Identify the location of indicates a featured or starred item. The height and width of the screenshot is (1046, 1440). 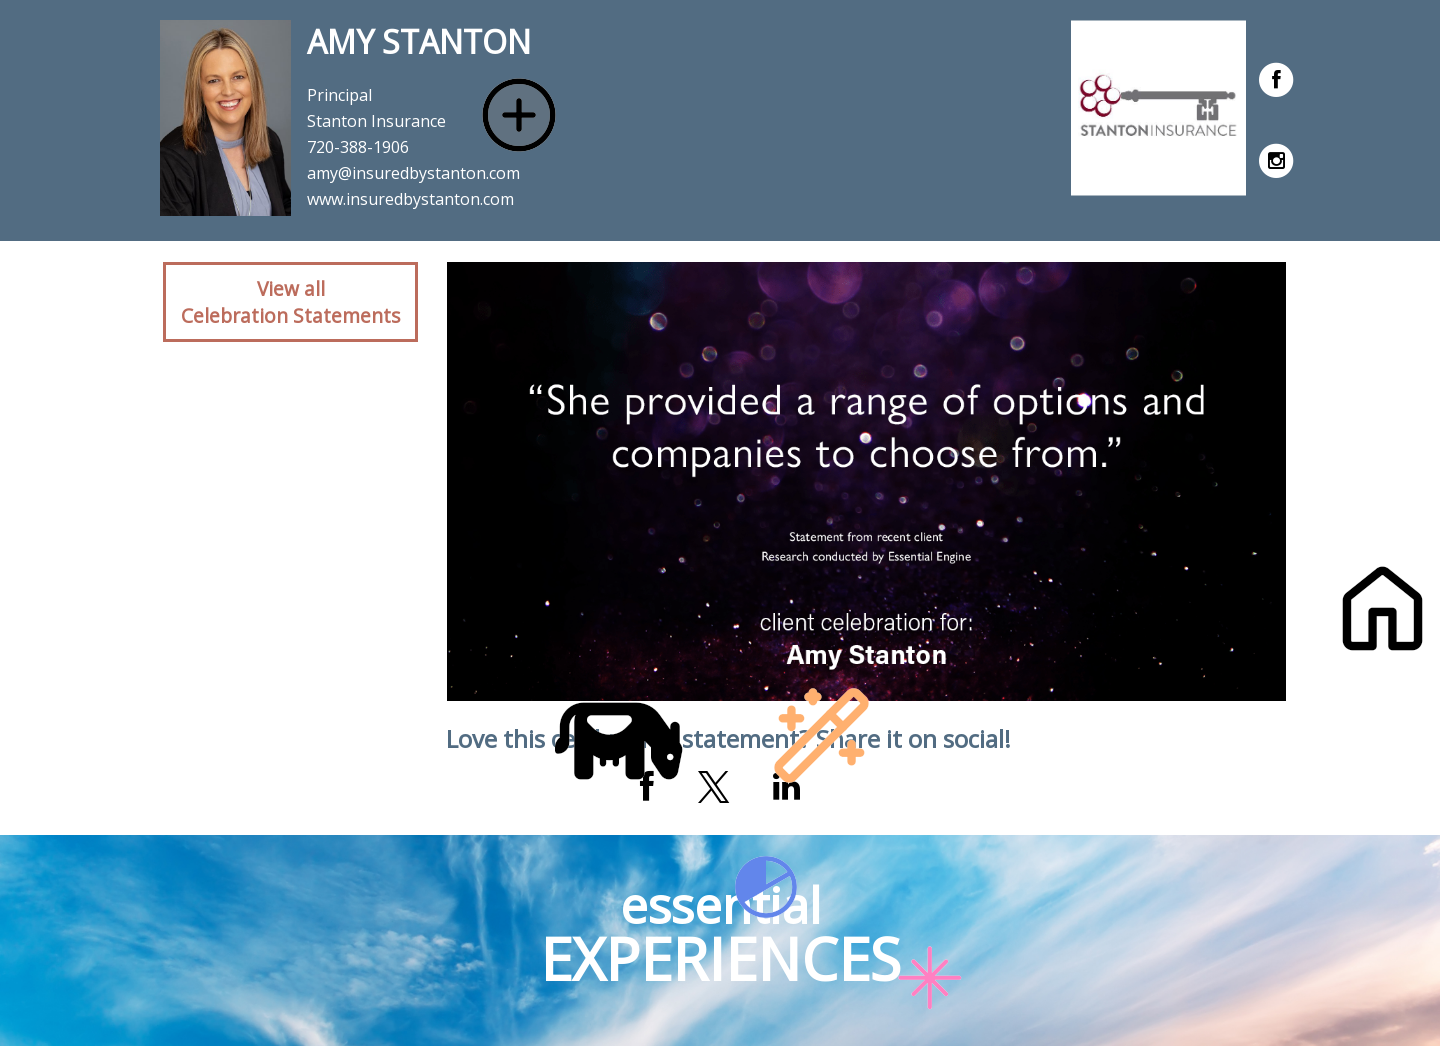
(930, 978).